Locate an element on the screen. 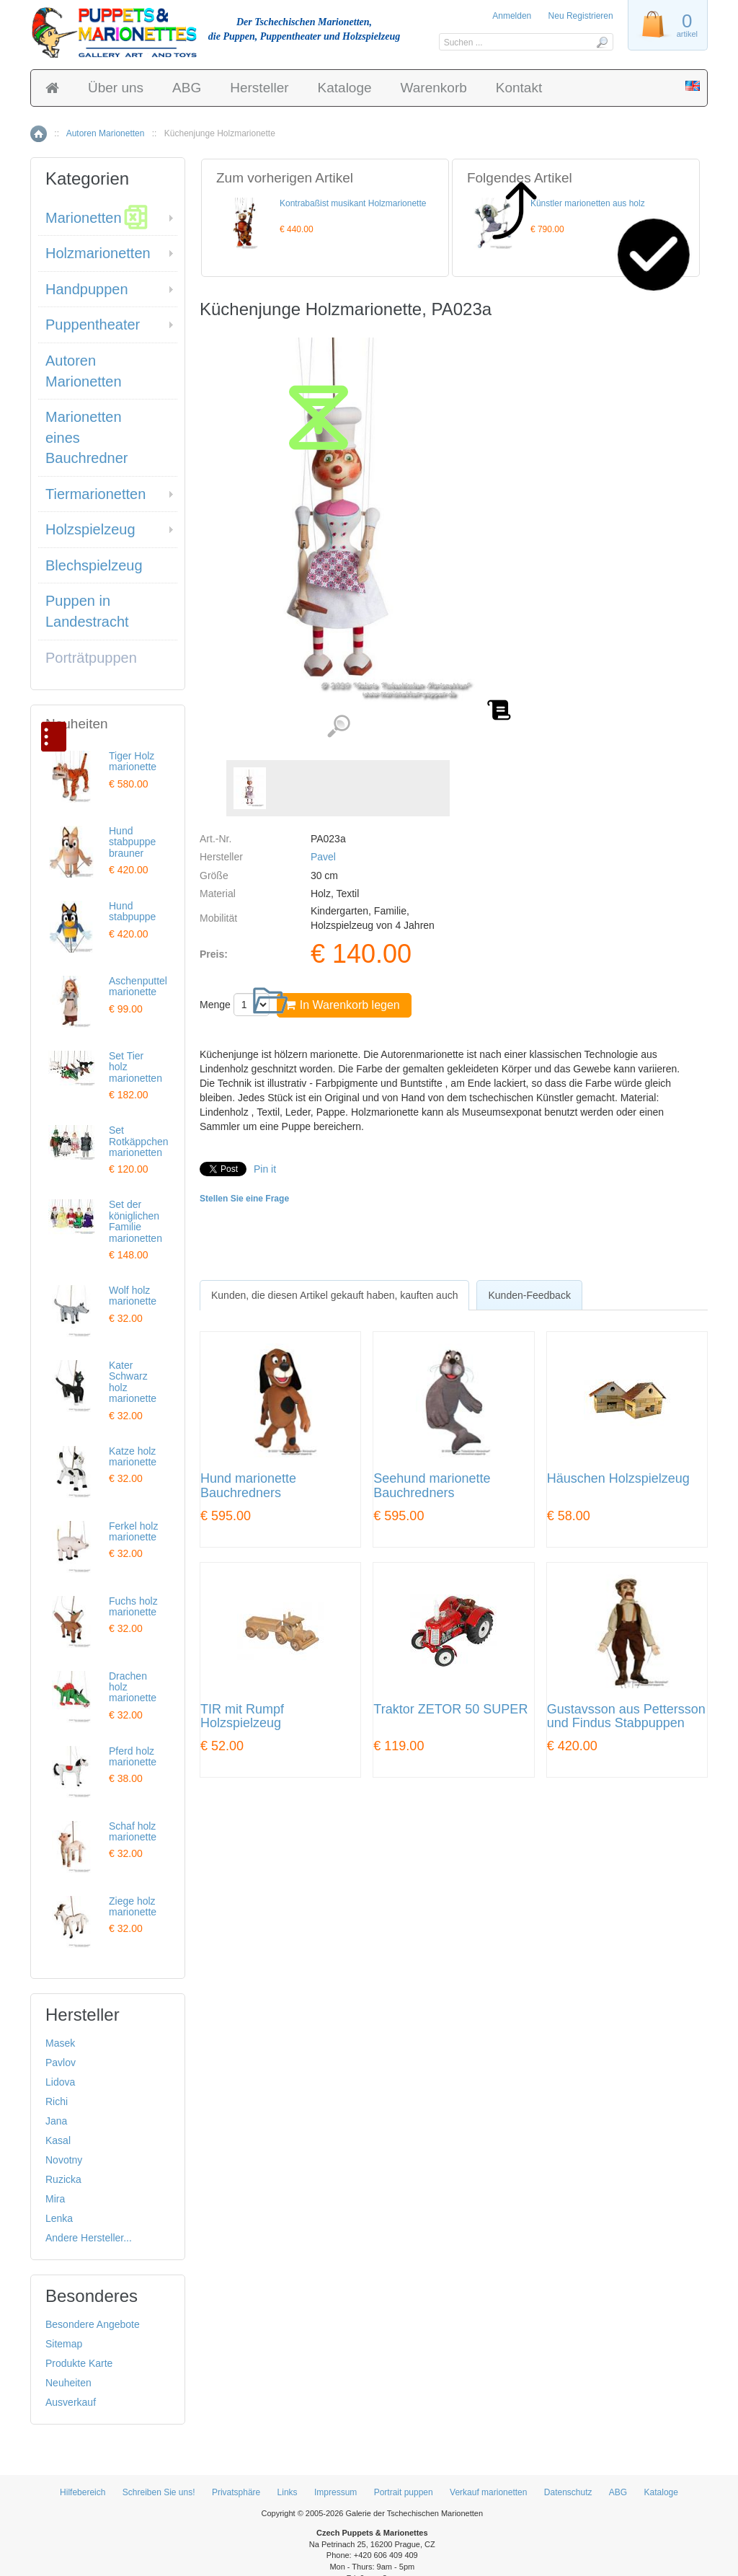 This screenshot has width=738, height=2576. open Microsoft Excel is located at coordinates (137, 217).